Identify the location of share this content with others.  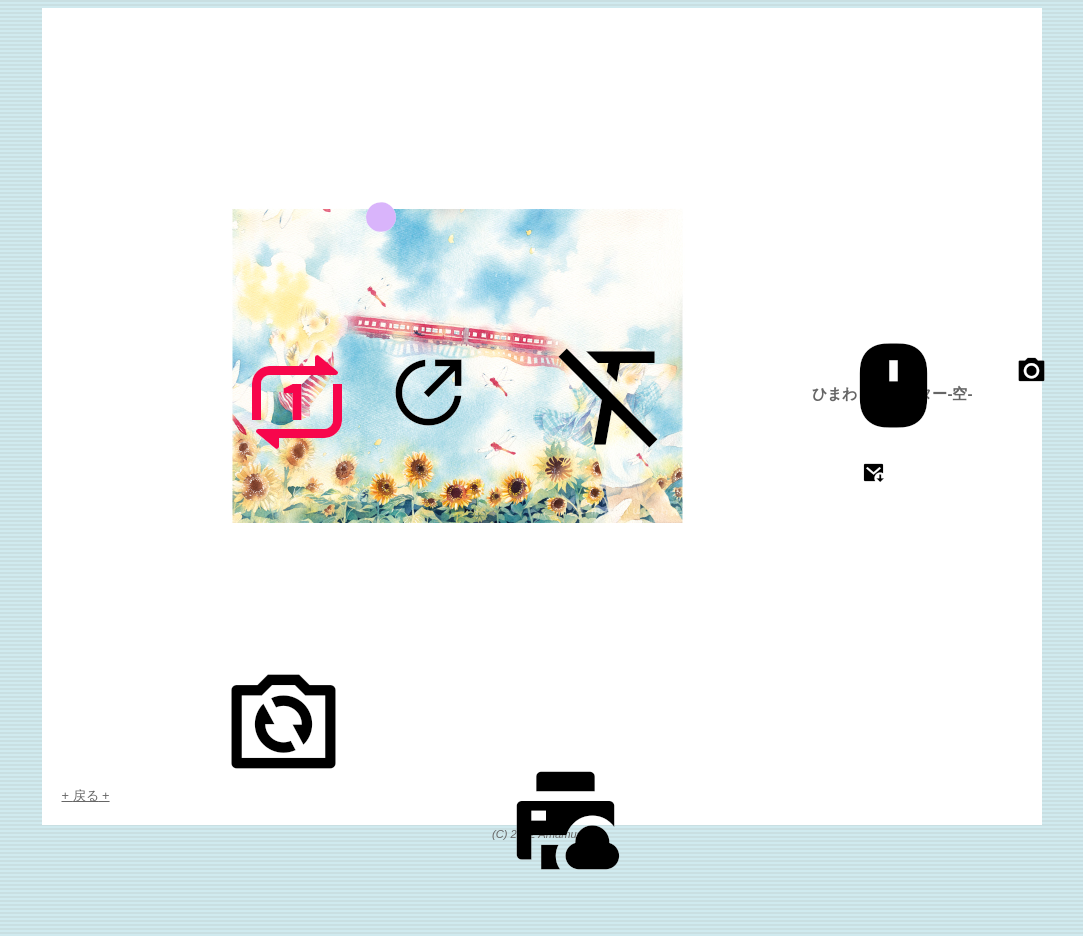
(428, 392).